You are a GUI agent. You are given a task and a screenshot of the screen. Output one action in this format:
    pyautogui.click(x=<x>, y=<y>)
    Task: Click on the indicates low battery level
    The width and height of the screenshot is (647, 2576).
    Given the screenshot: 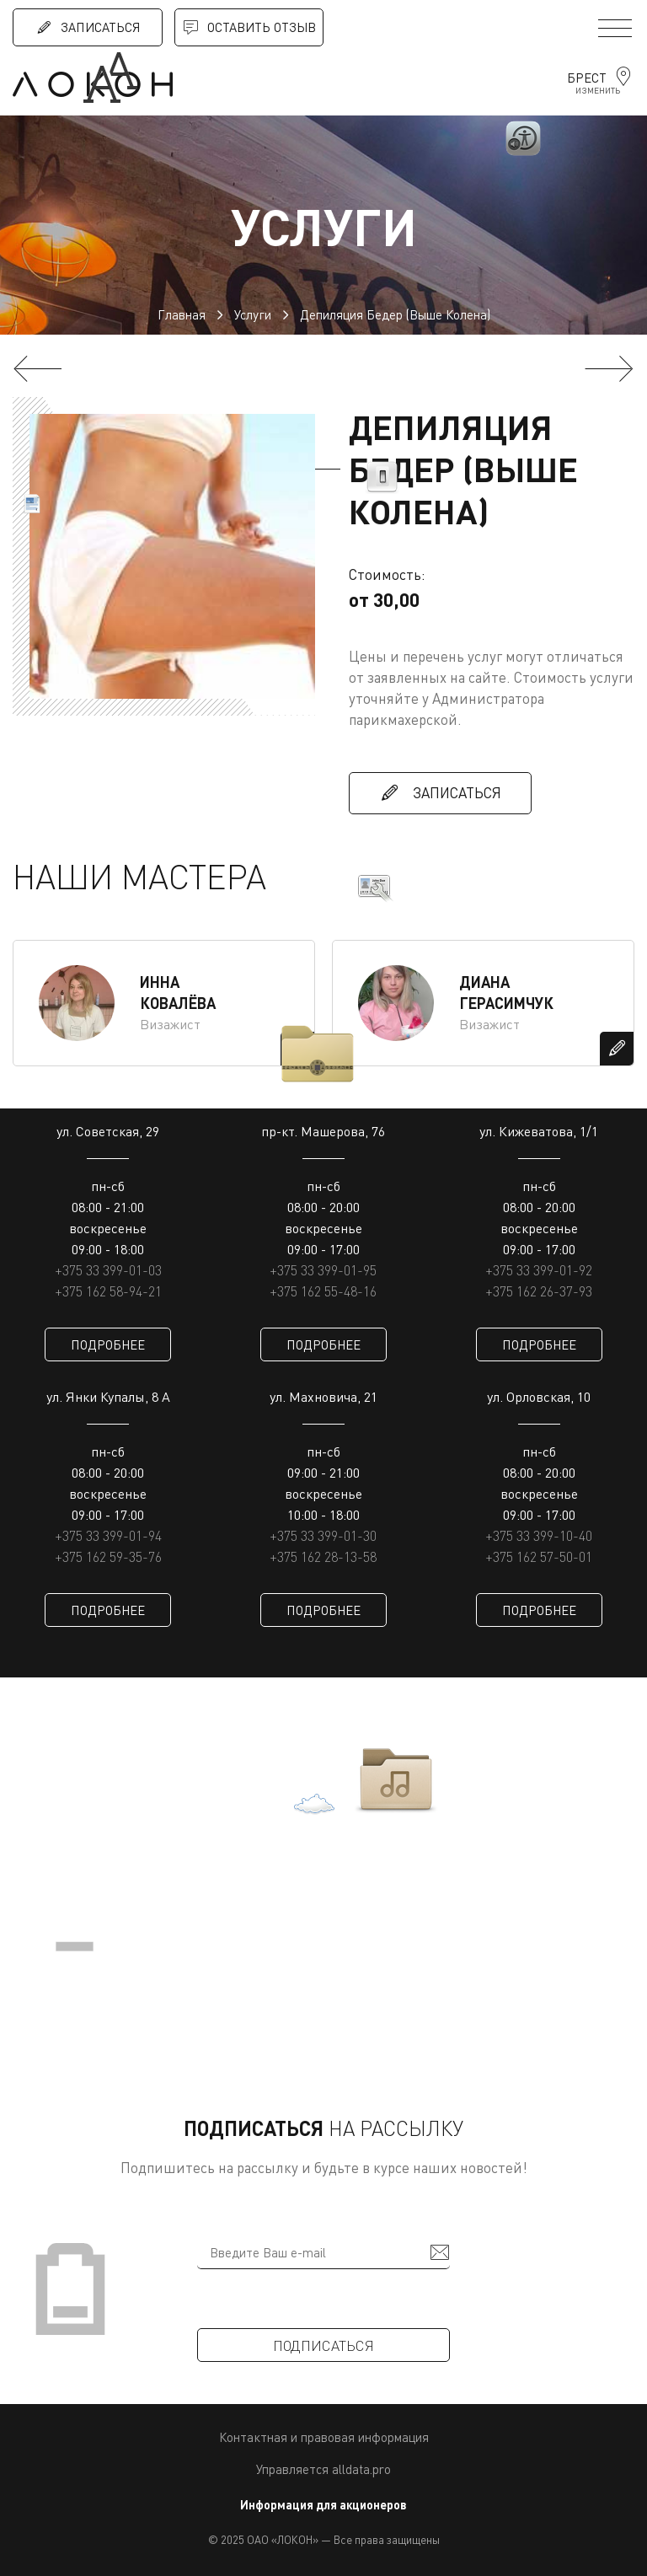 What is the action you would take?
    pyautogui.click(x=70, y=2289)
    